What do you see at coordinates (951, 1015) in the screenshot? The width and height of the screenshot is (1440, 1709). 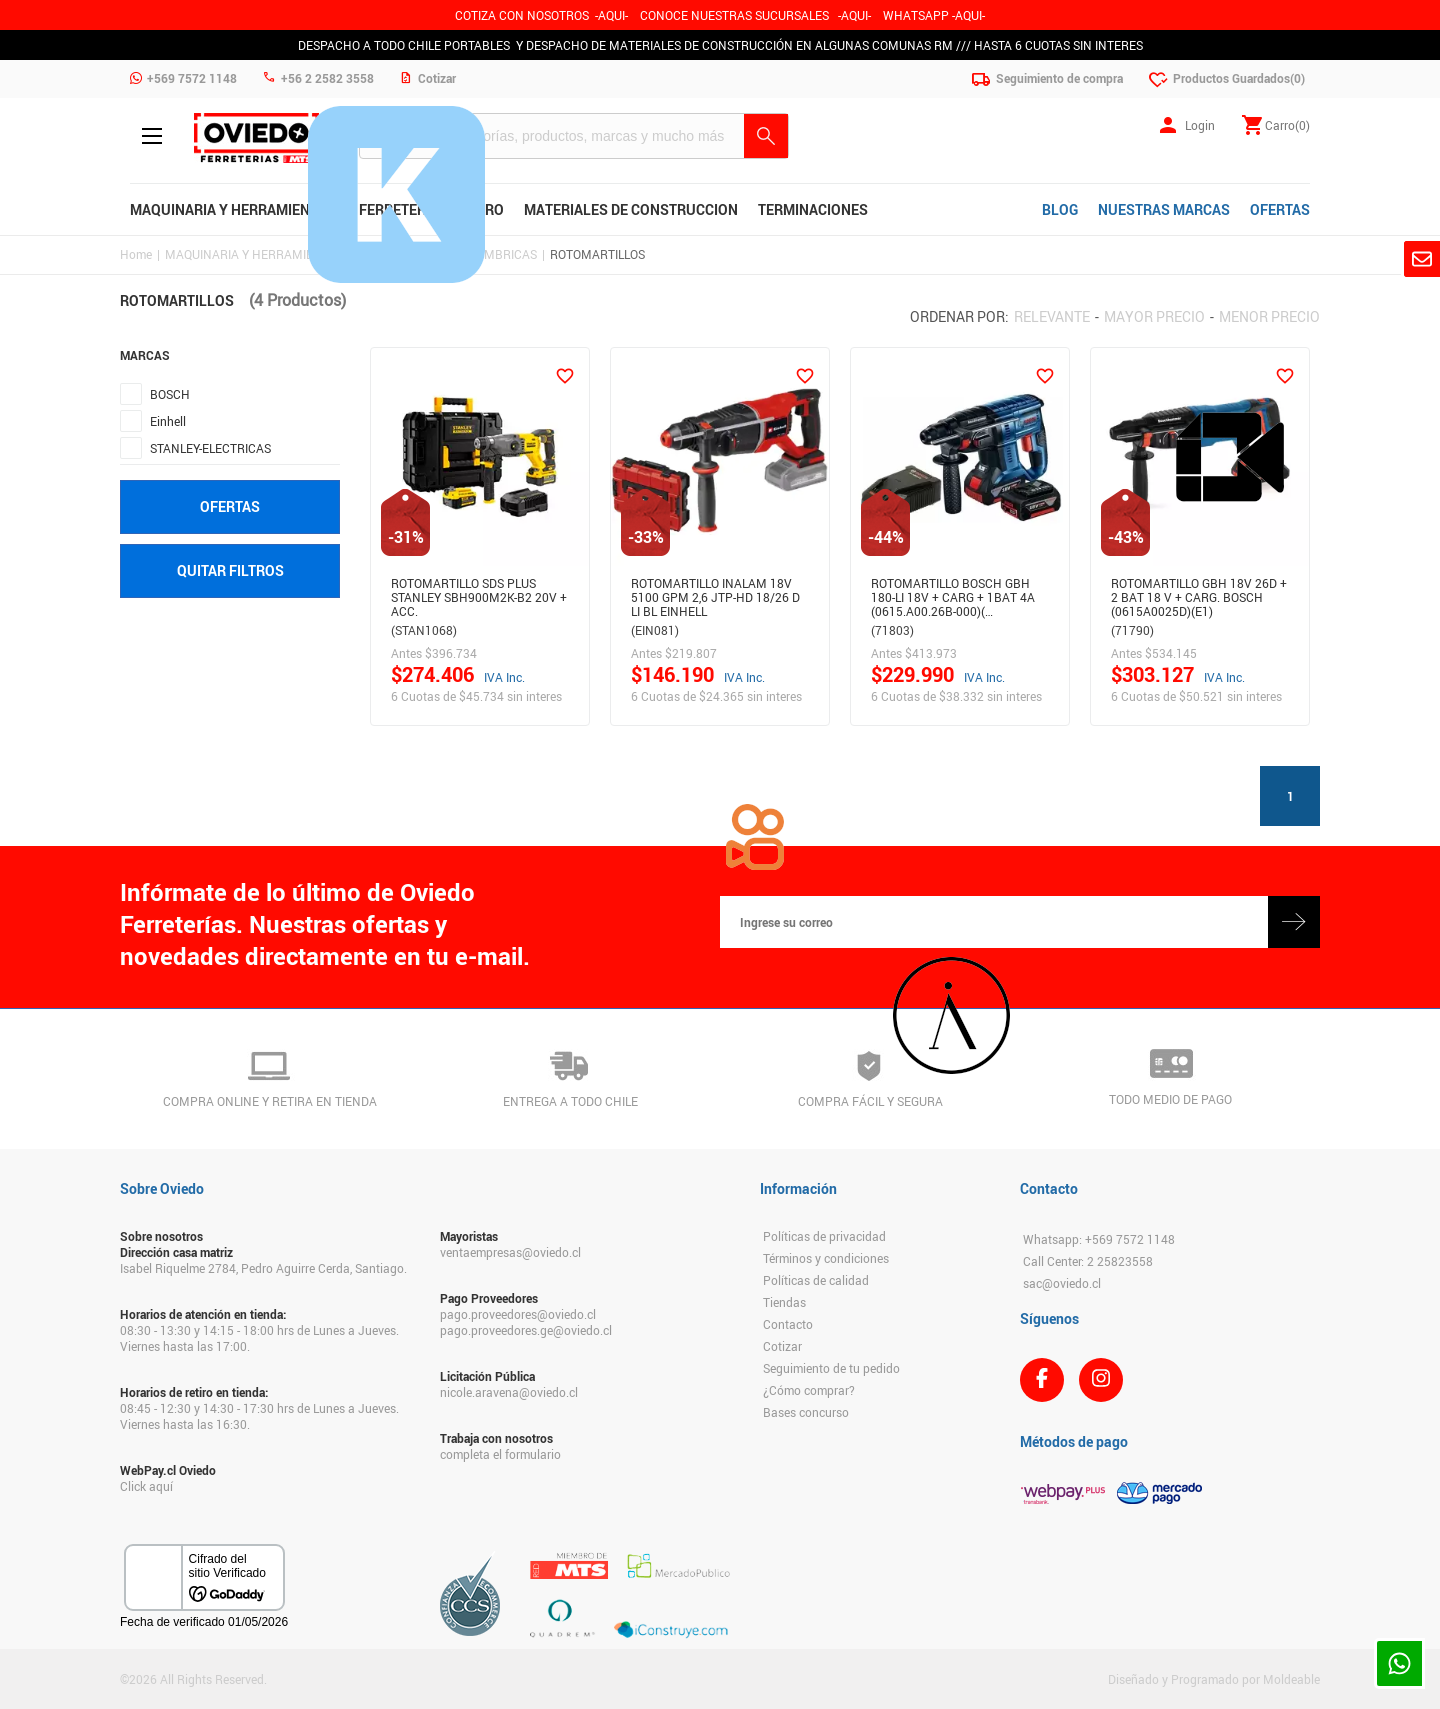 I see `open invidious, a privacy-focused youtube frontend` at bounding box center [951, 1015].